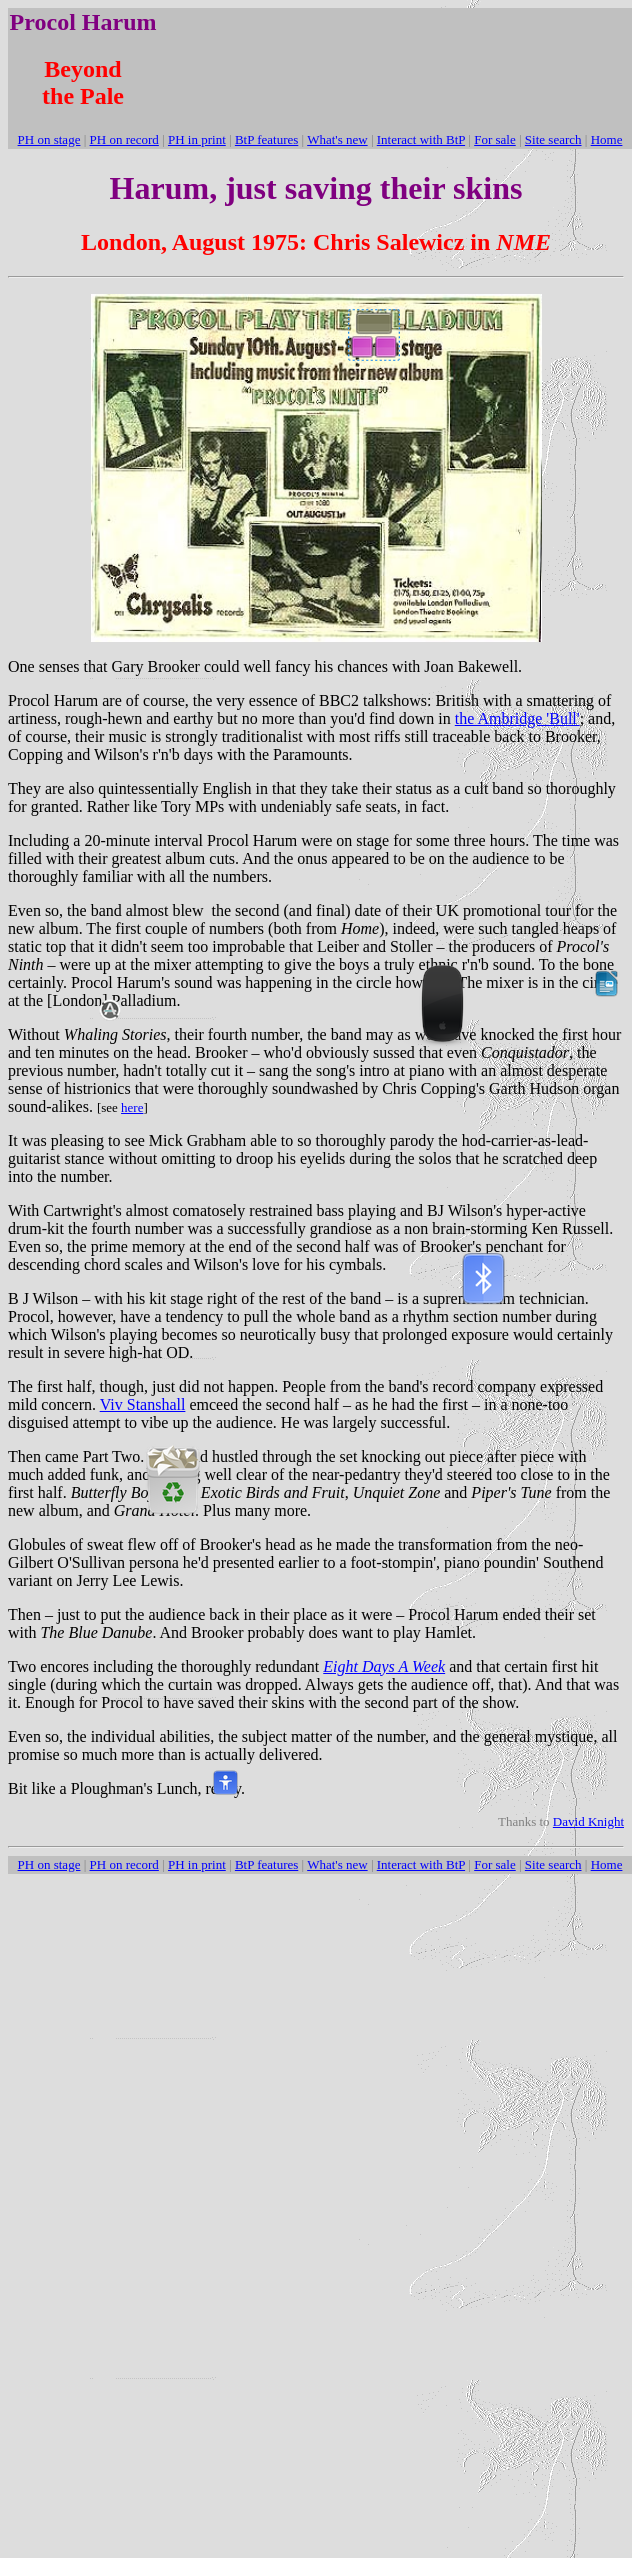 Image resolution: width=632 pixels, height=2558 pixels. What do you see at coordinates (225, 1782) in the screenshot?
I see `open accessibility settings` at bounding box center [225, 1782].